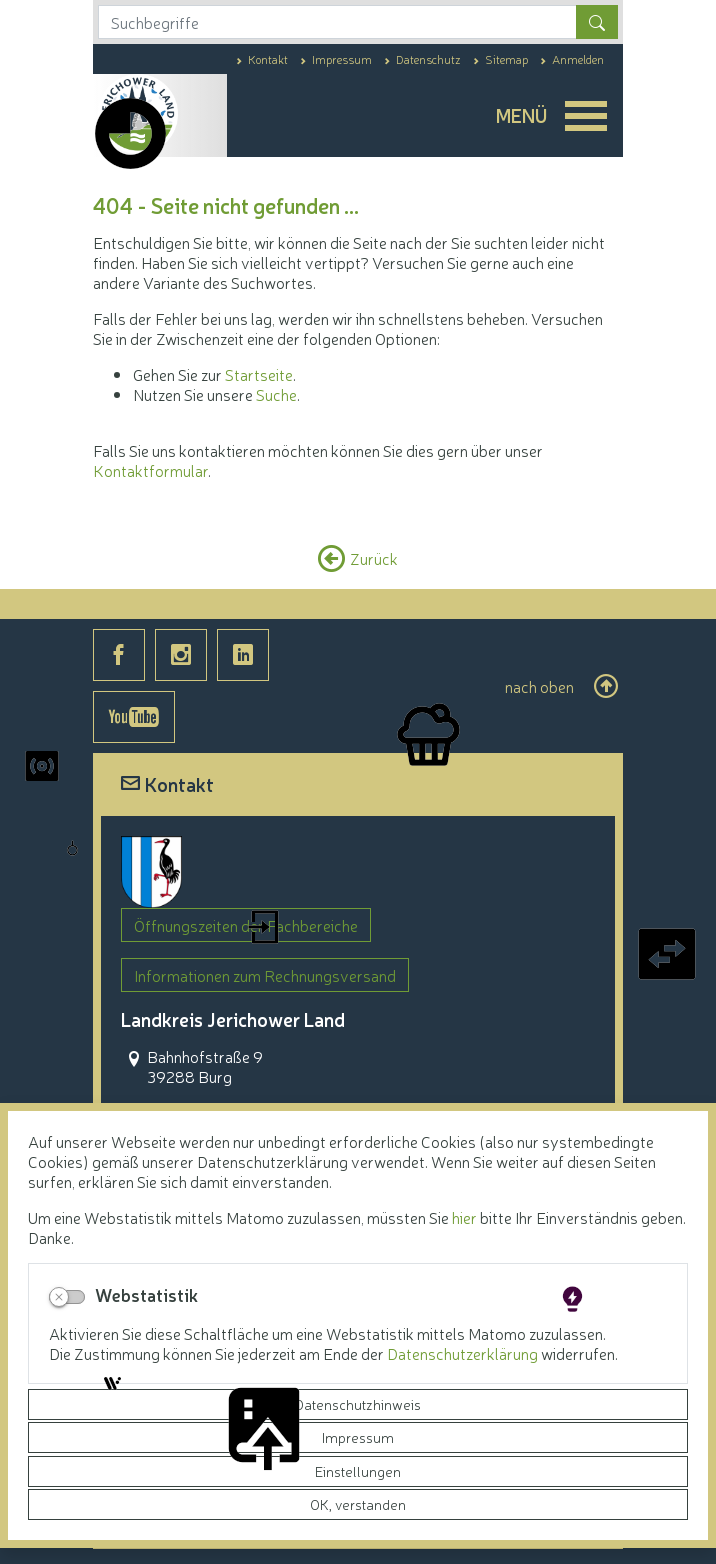 The height and width of the screenshot is (1564, 716). Describe the element at coordinates (112, 1383) in the screenshot. I see `open Wear OS companion app` at that location.